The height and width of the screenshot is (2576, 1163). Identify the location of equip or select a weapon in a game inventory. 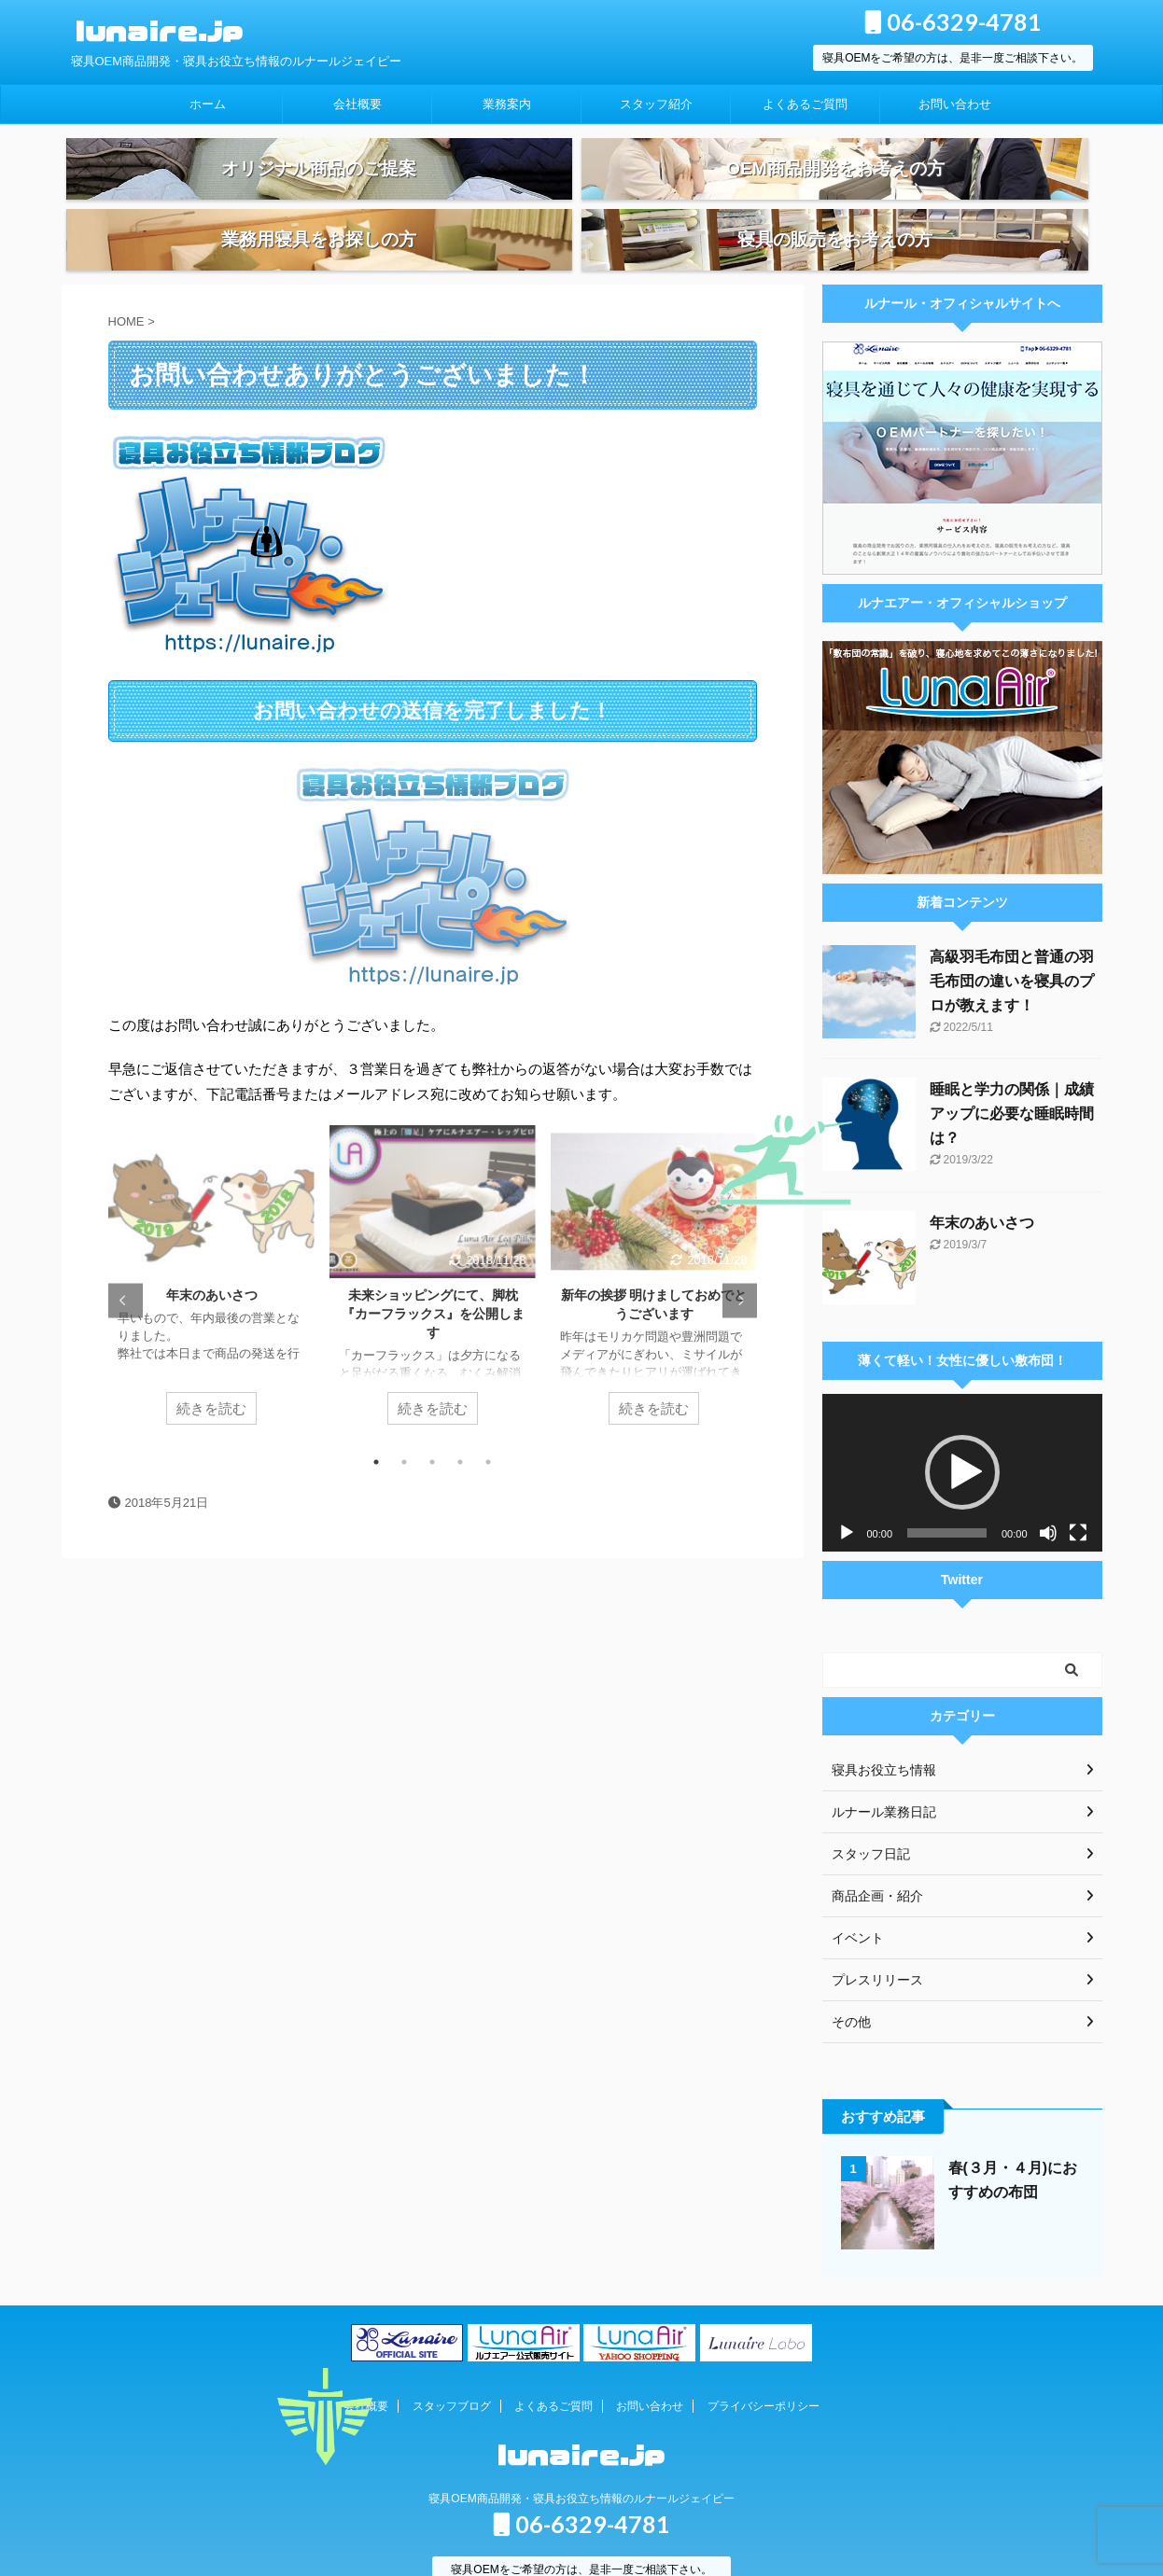
(325, 2416).